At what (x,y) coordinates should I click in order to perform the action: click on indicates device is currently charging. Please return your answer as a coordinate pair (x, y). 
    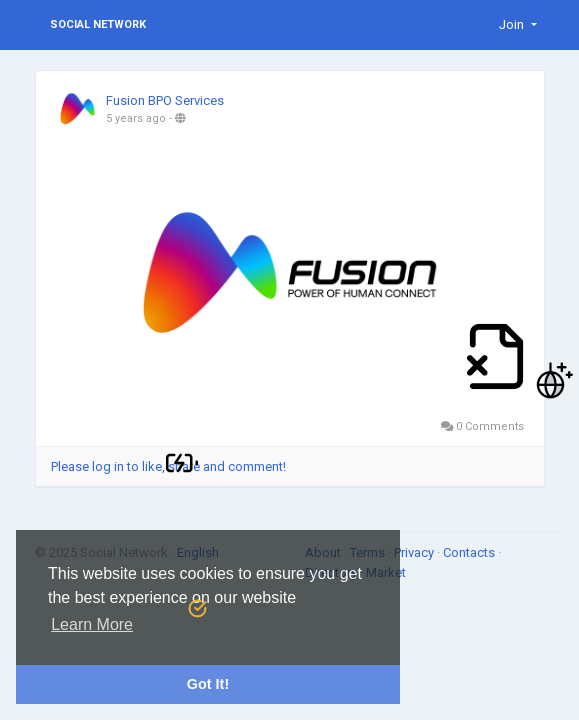
    Looking at the image, I should click on (182, 463).